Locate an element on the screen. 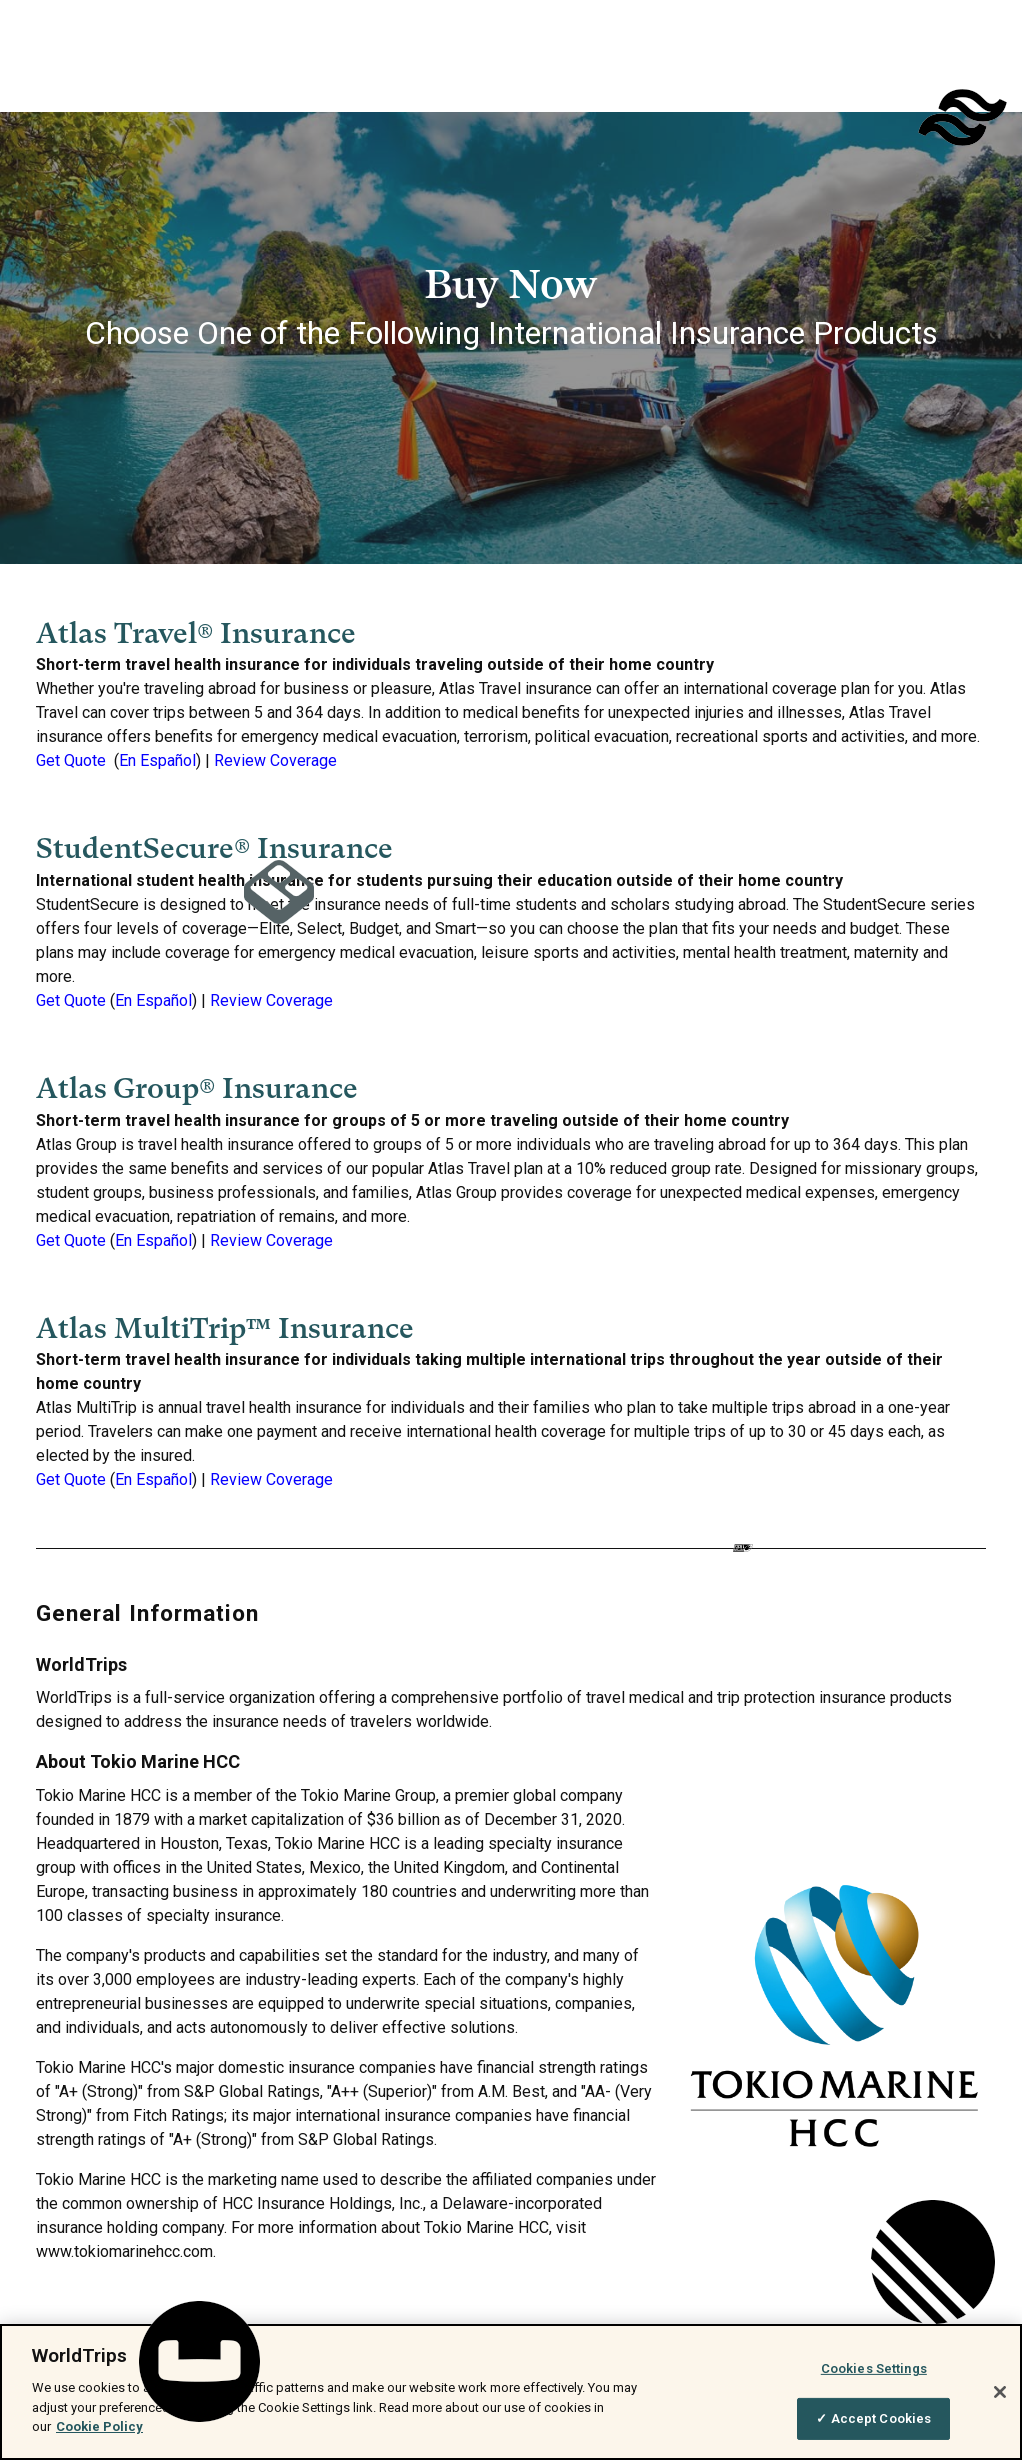  indicates software licensed under GNU General Public License v3 is located at coordinates (743, 1548).